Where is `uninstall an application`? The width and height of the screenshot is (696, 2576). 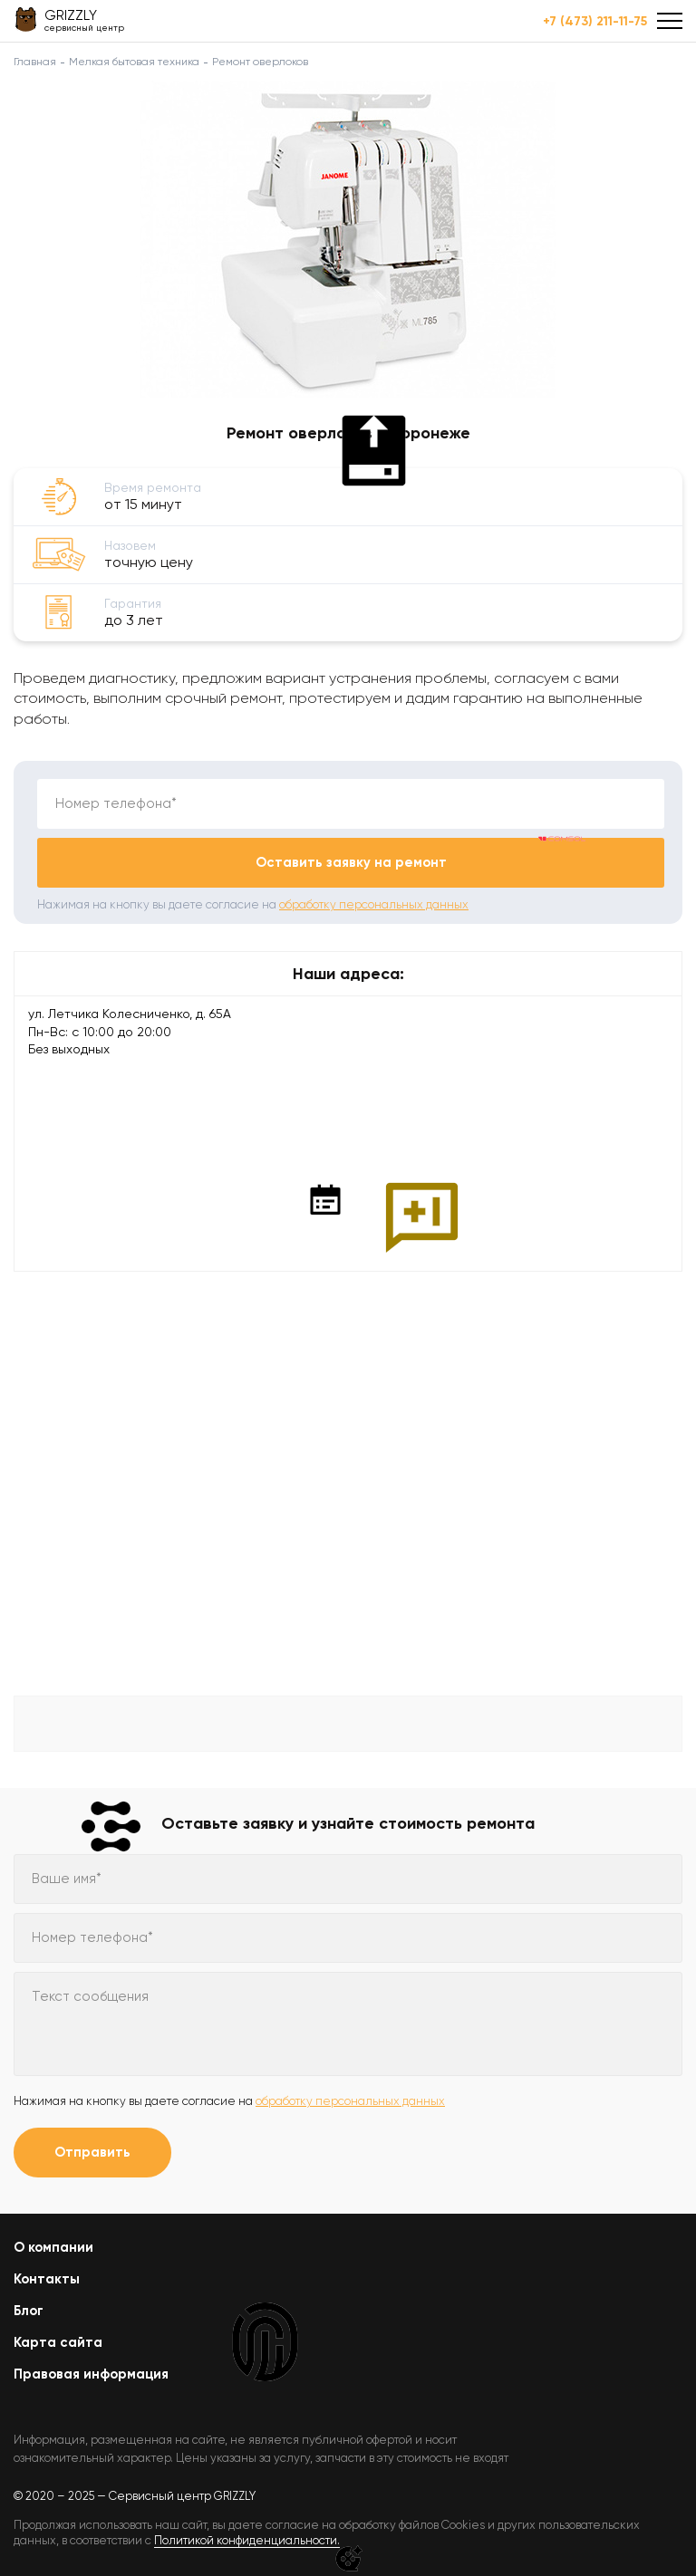 uninstall an application is located at coordinates (373, 450).